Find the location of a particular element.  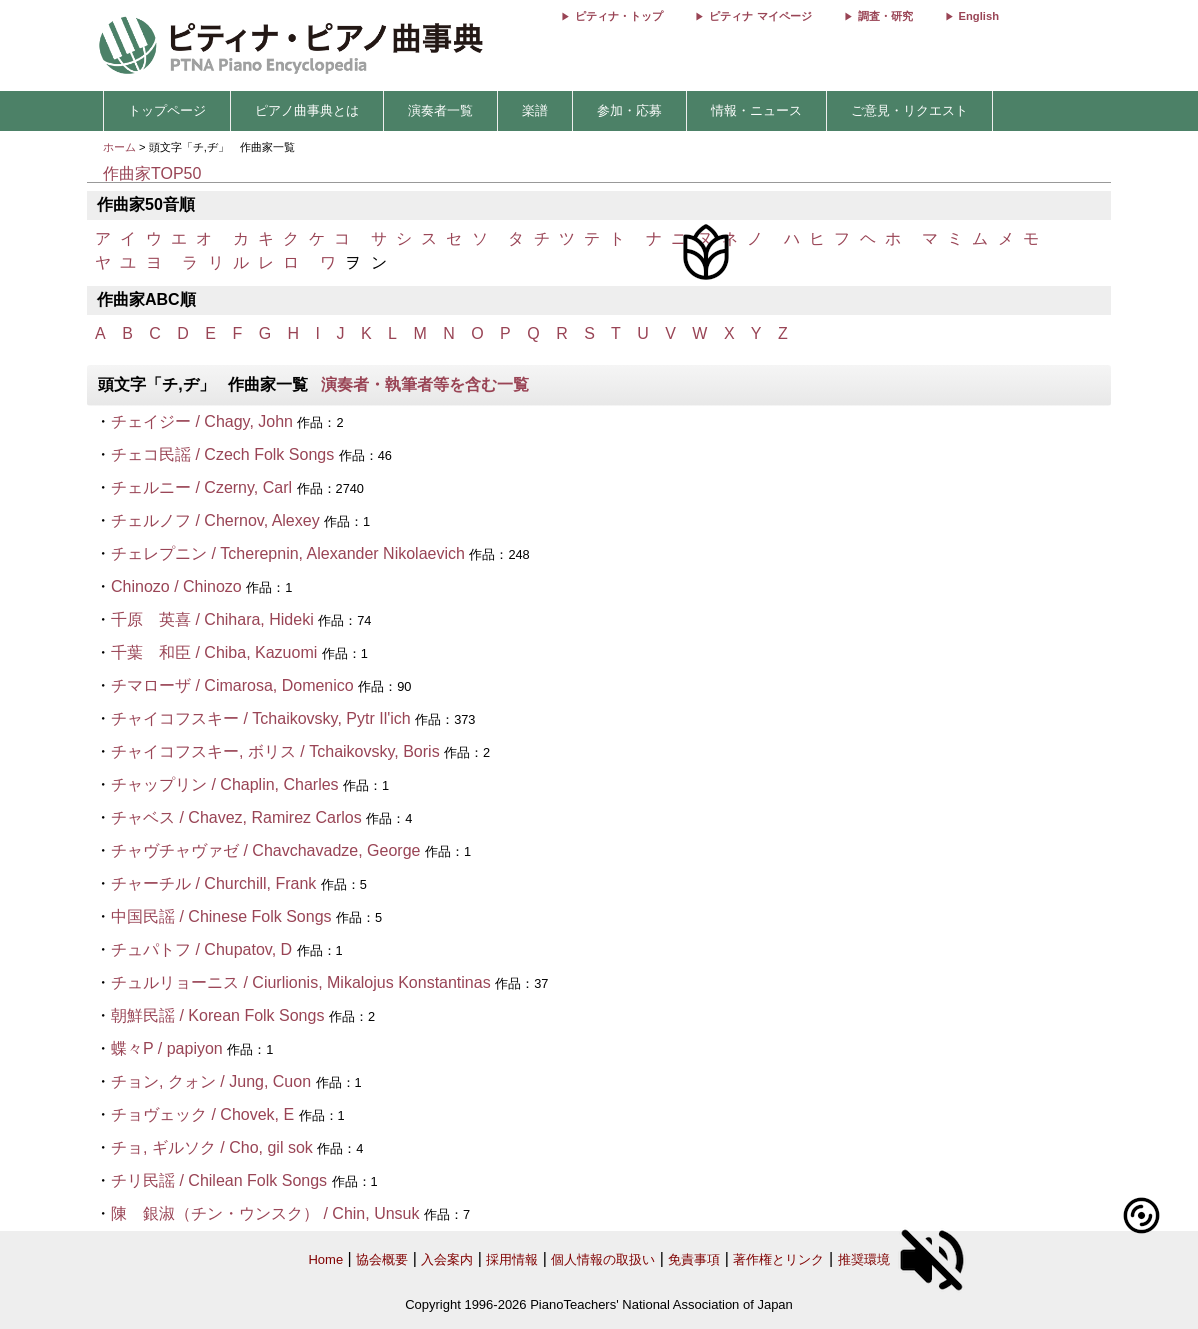

filter by grain or wheat products is located at coordinates (706, 253).